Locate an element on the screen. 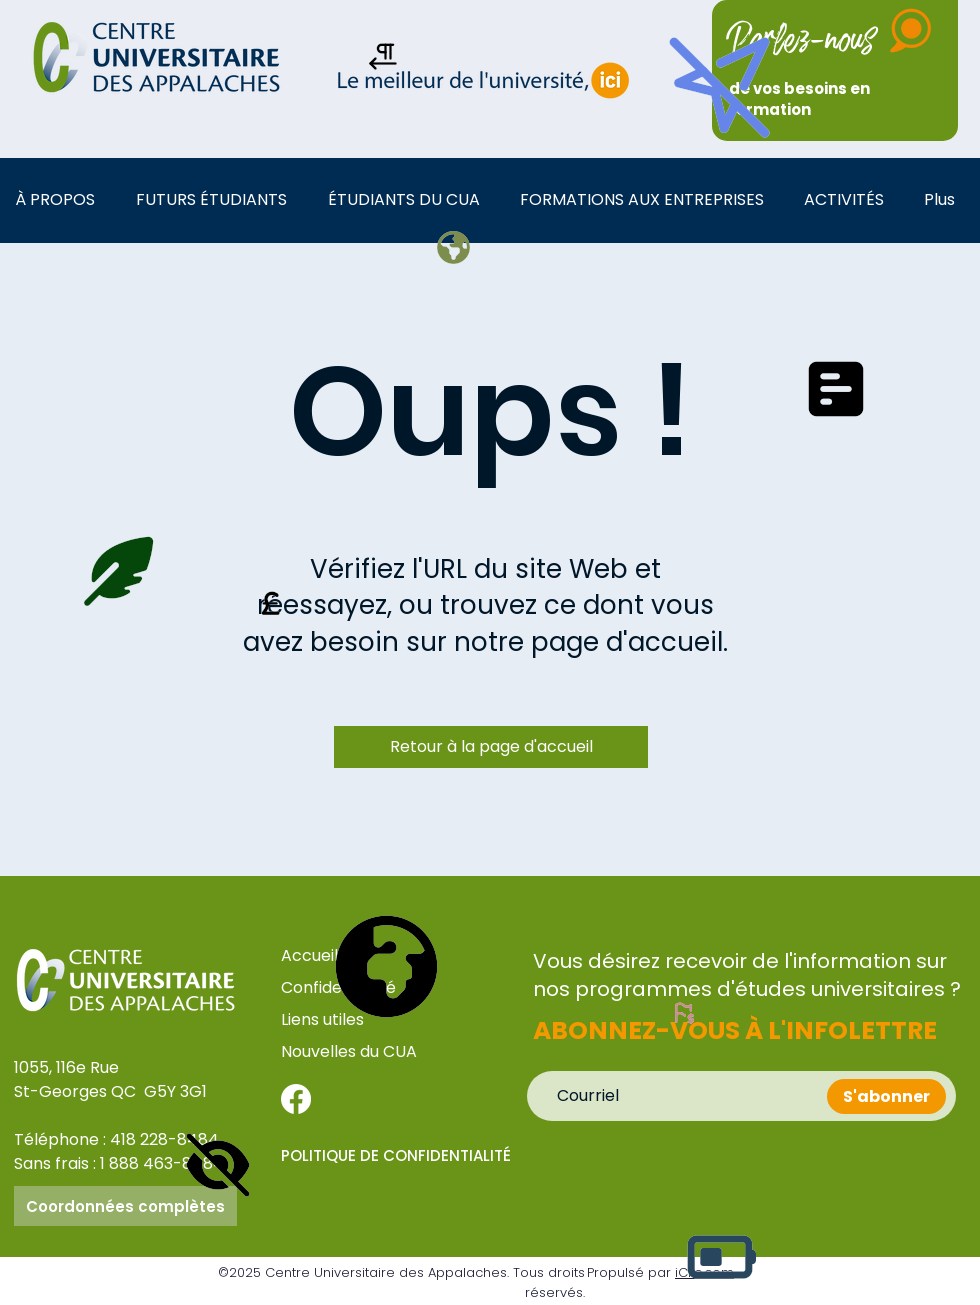 This screenshot has width=980, height=1305. align text to the left is located at coordinates (383, 56).